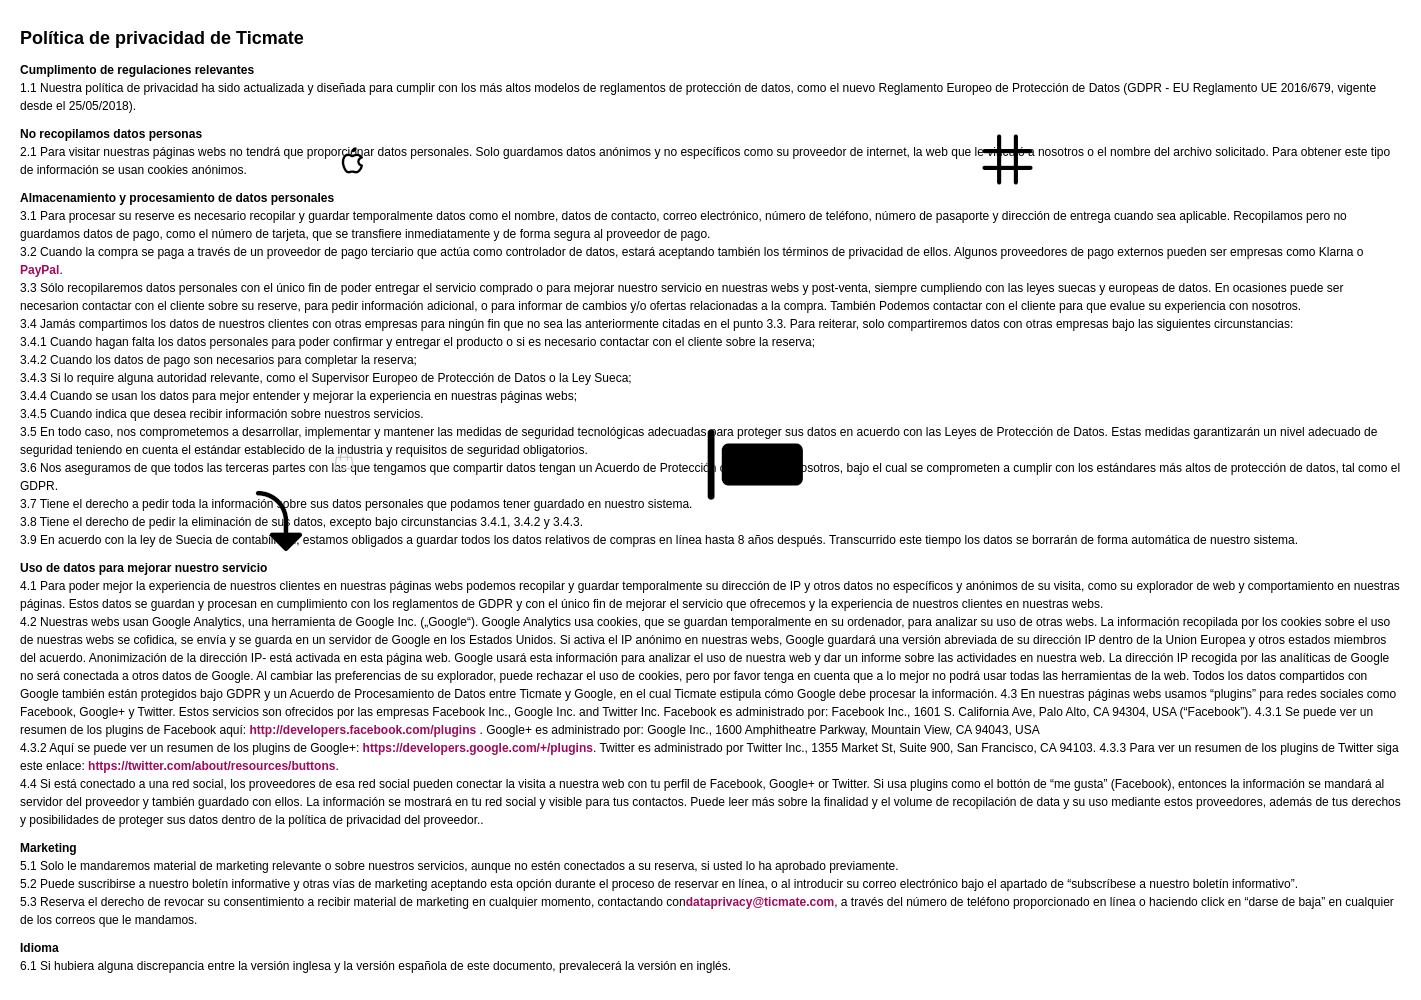 The width and height of the screenshot is (1421, 1000). I want to click on align content to the left edge, so click(753, 464).